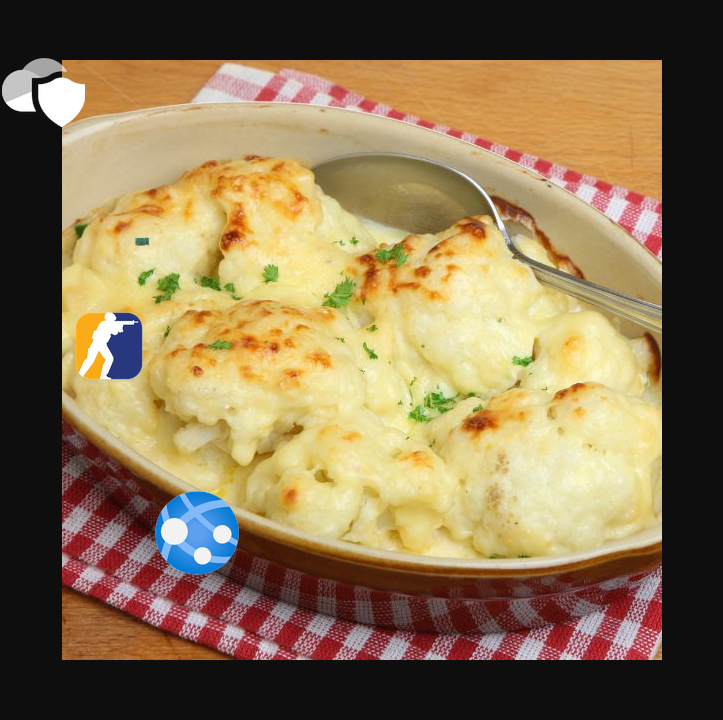  What do you see at coordinates (109, 346) in the screenshot?
I see `launch counter-strike 2` at bounding box center [109, 346].